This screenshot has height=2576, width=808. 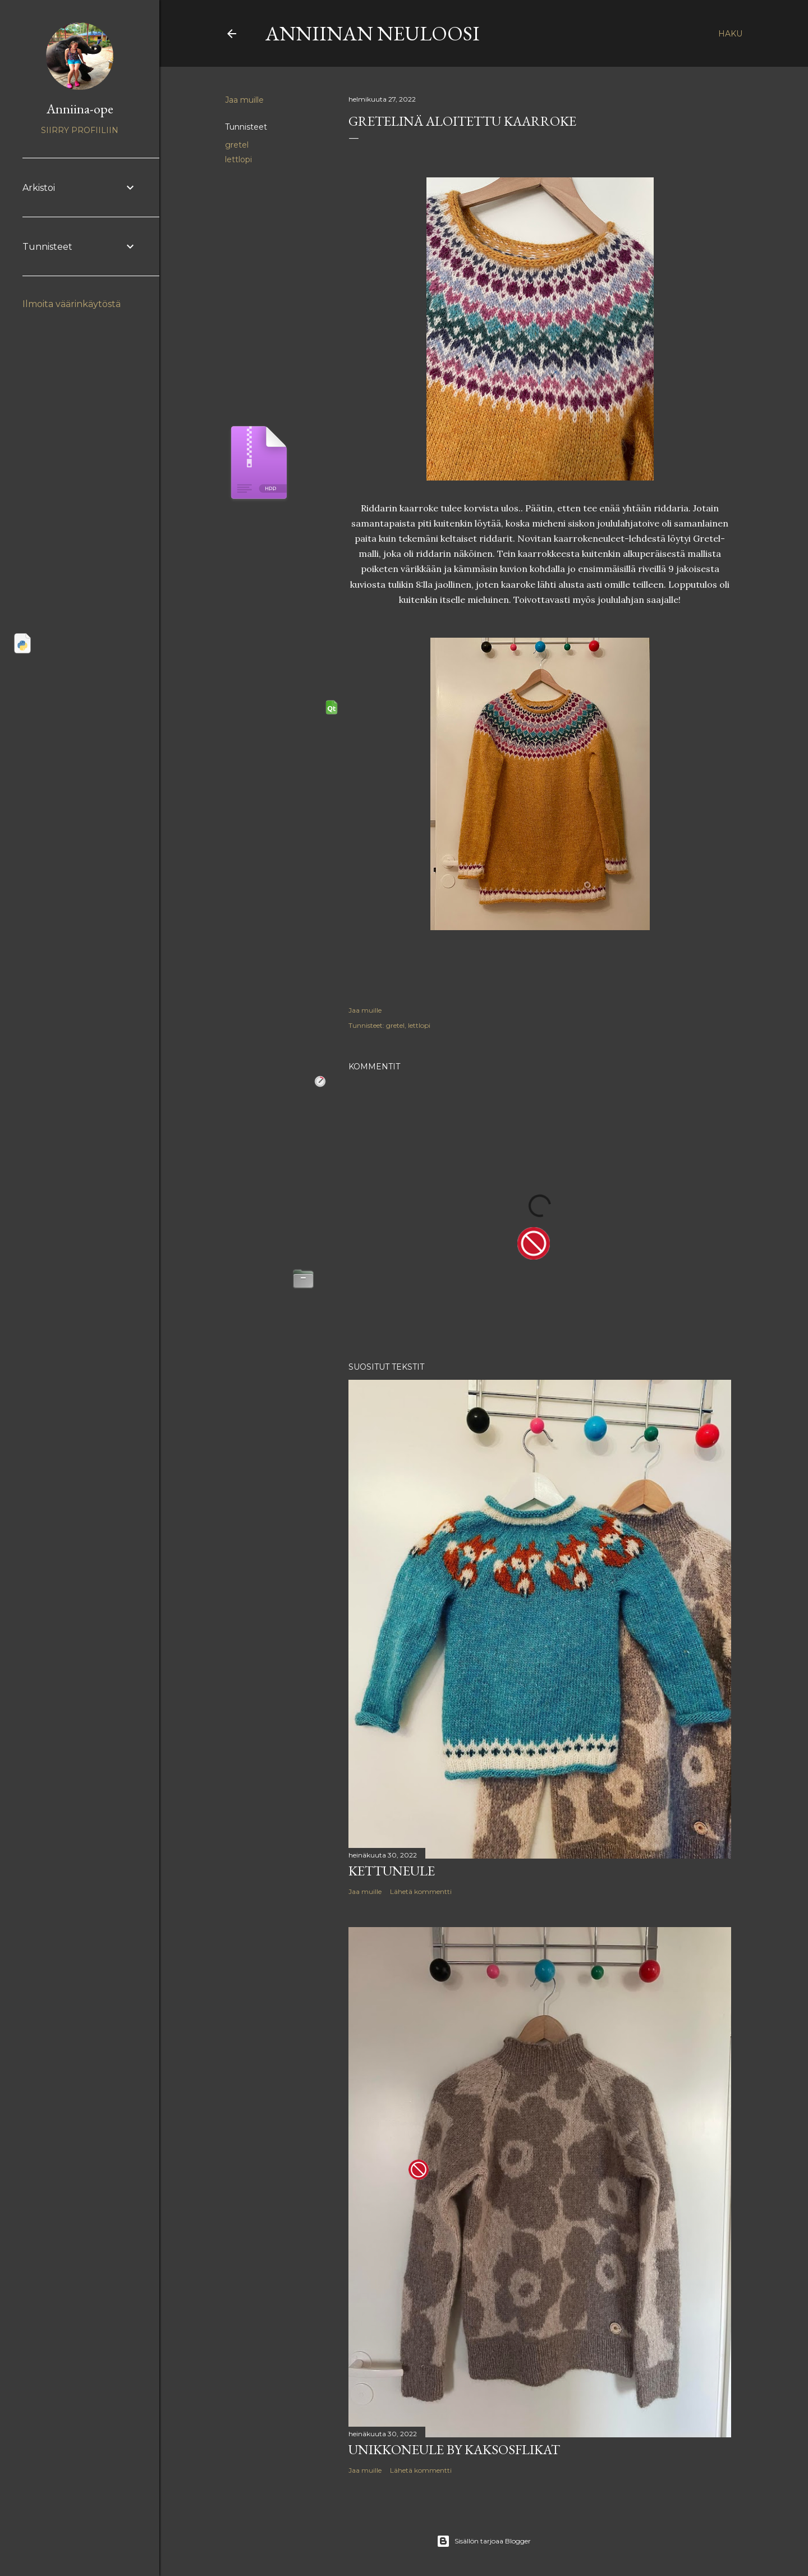 I want to click on a python 3 script or source file, so click(x=22, y=643).